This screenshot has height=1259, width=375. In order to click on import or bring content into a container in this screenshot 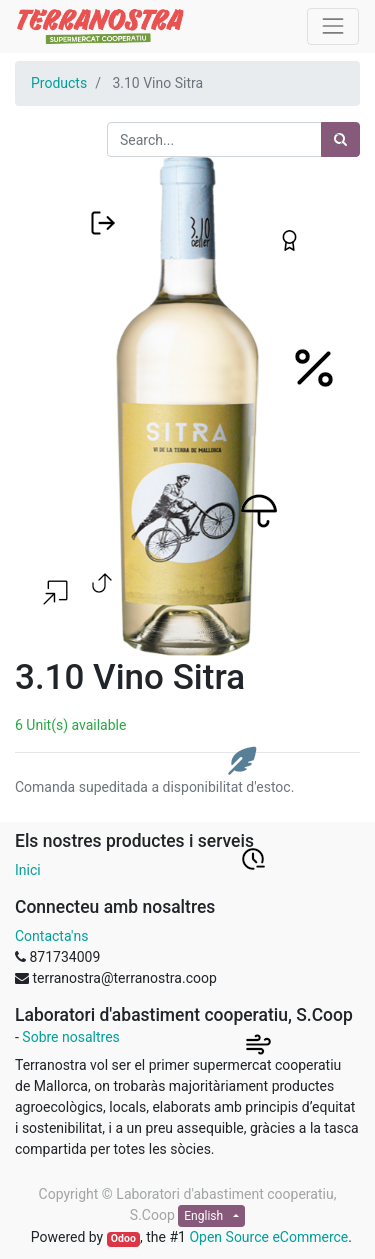, I will do `click(55, 592)`.